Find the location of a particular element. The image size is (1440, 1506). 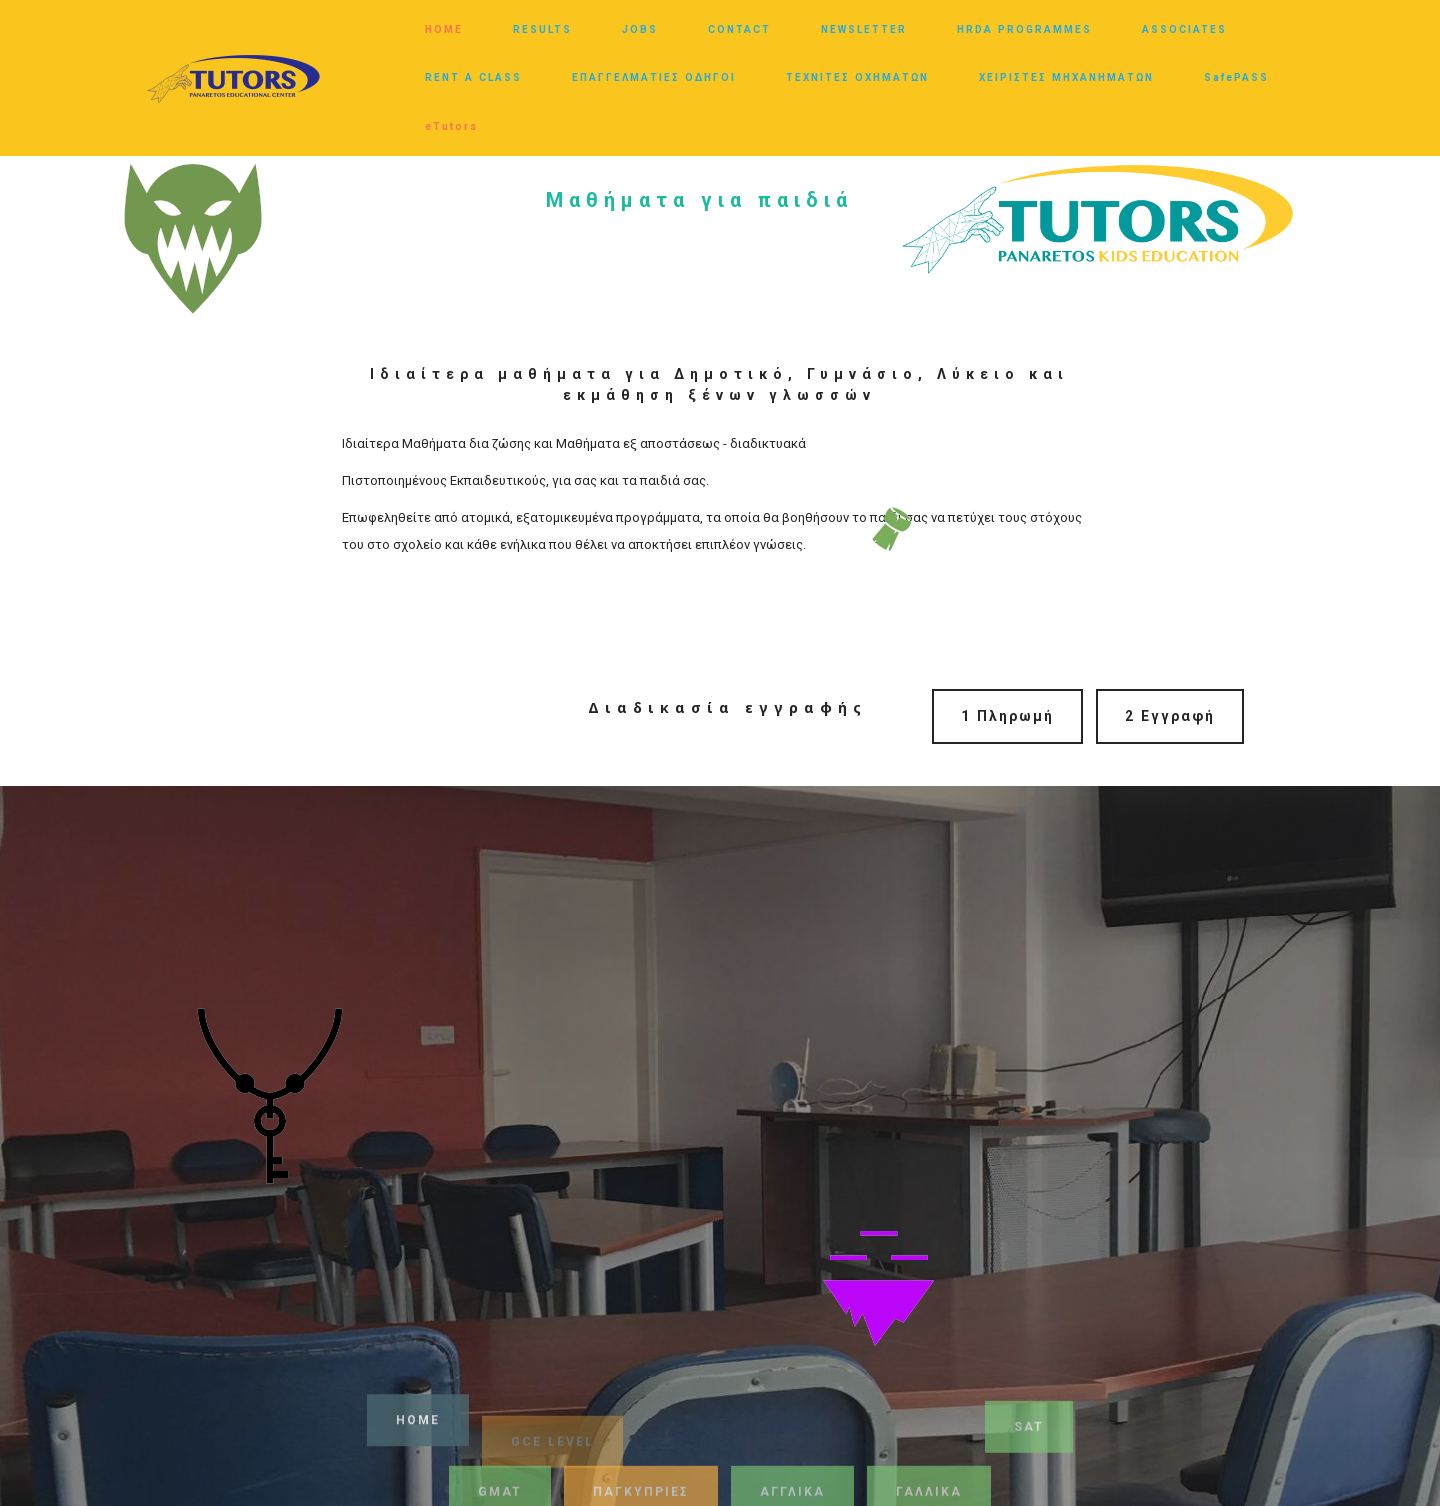

select imp or demon character is located at coordinates (192, 238).